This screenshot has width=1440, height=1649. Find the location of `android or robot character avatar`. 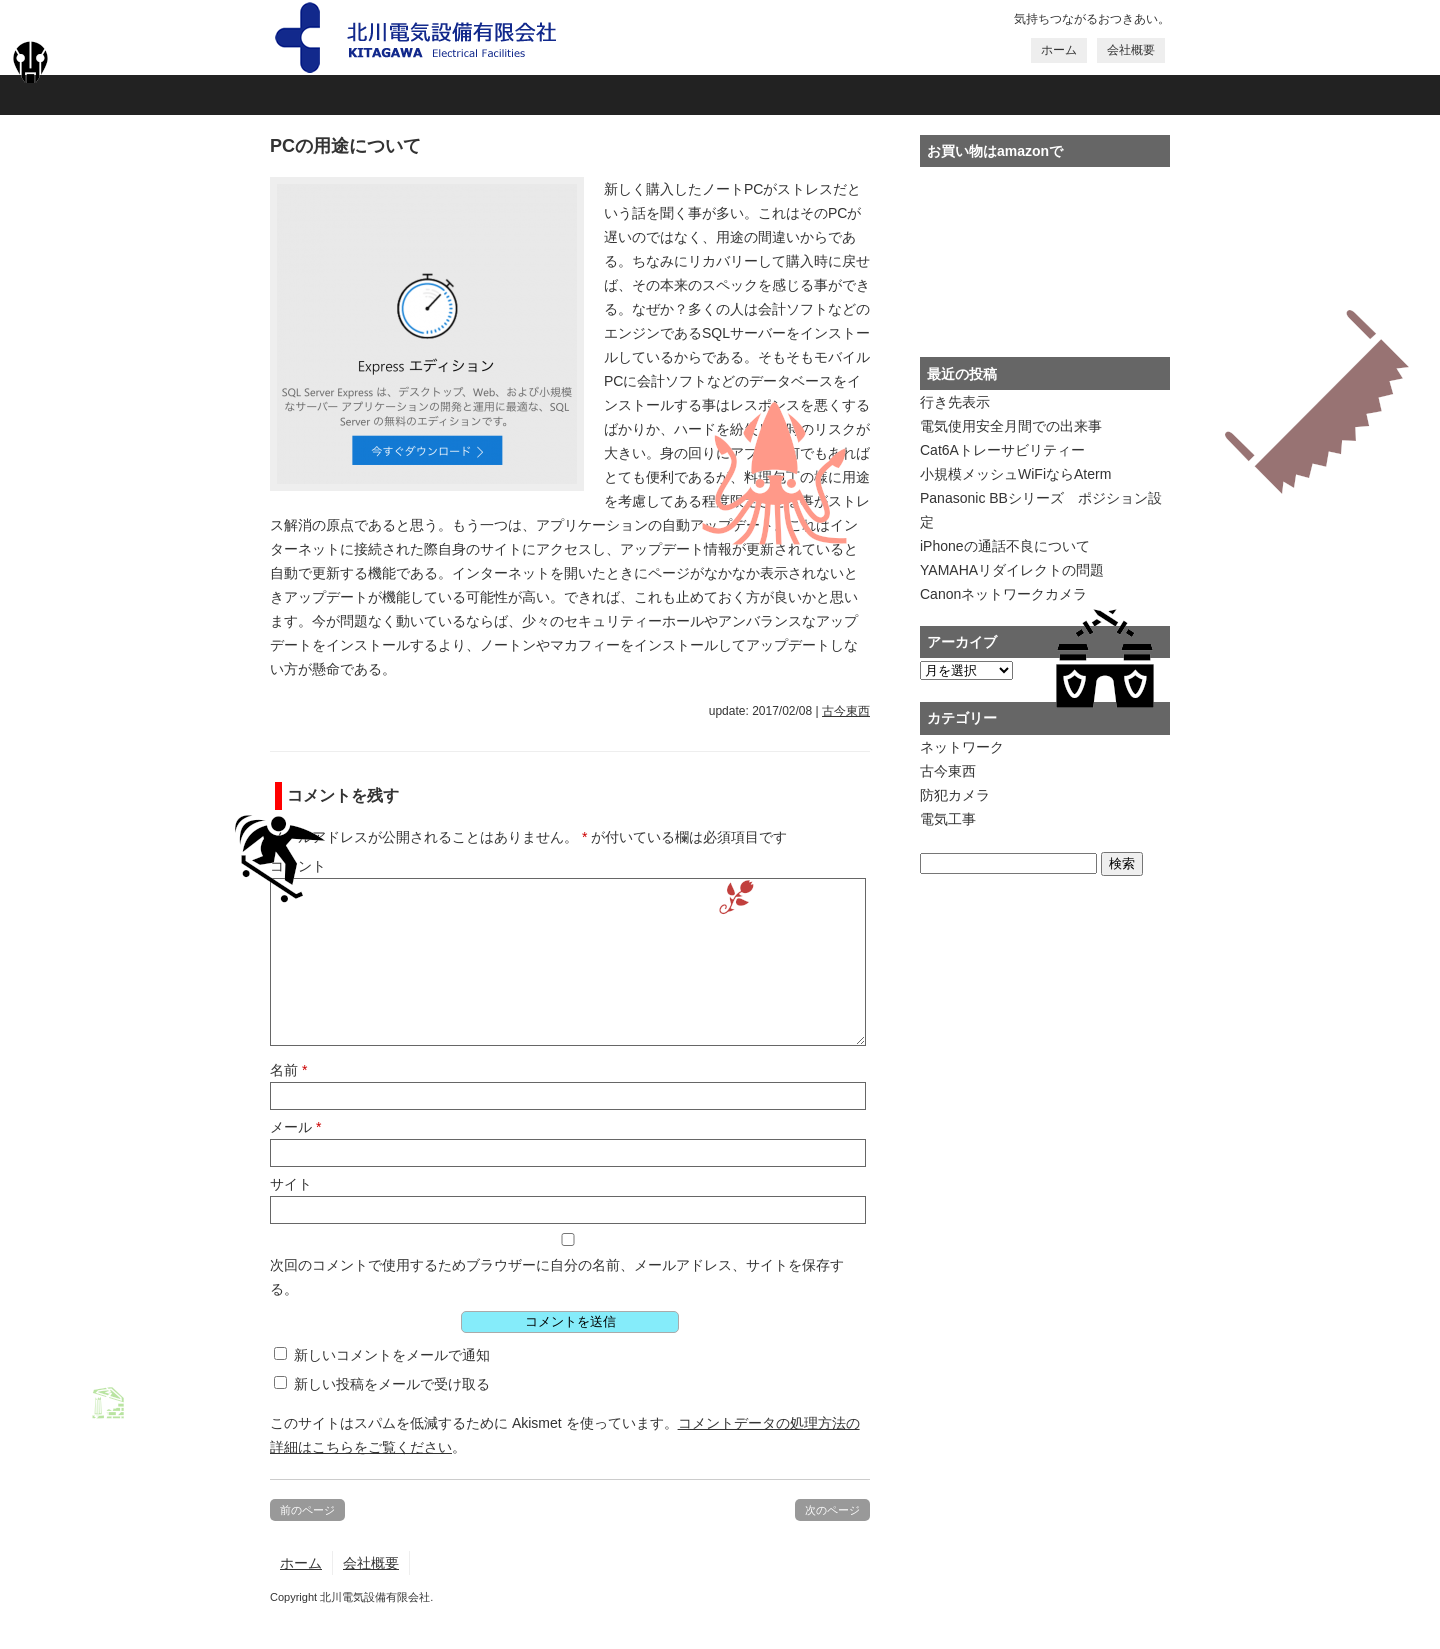

android or robot character avatar is located at coordinates (30, 62).